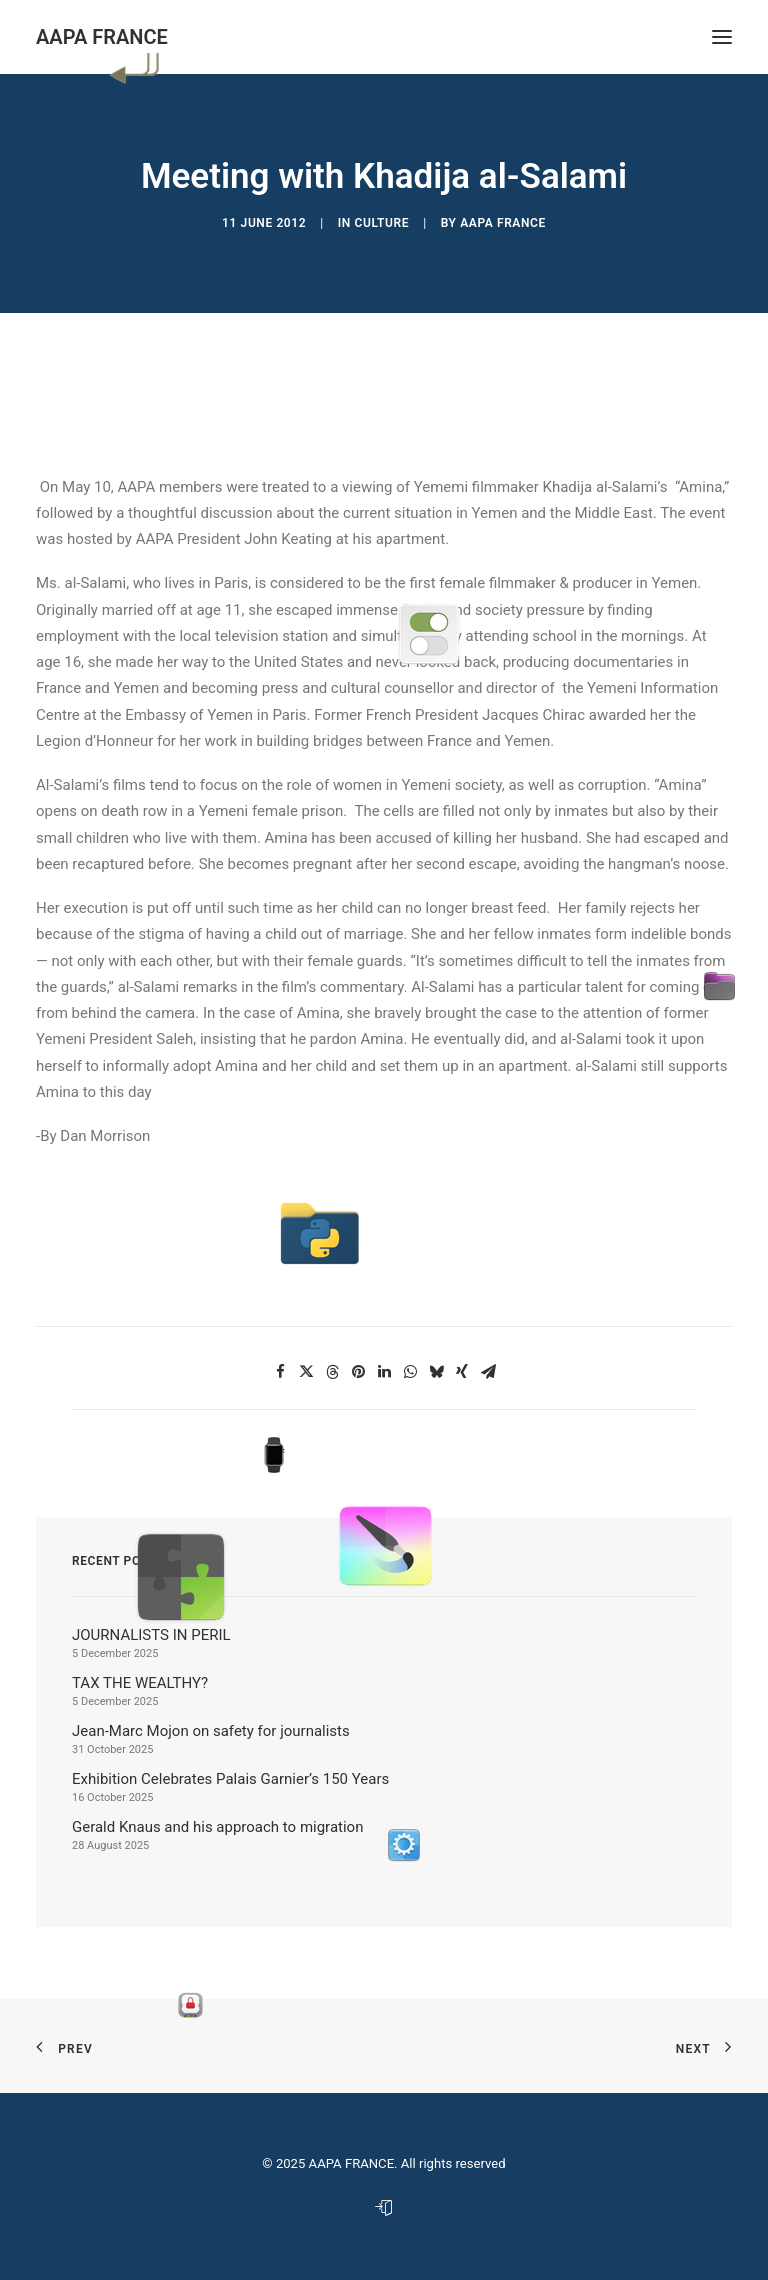  Describe the element at coordinates (404, 1845) in the screenshot. I see `access system runtime components` at that location.